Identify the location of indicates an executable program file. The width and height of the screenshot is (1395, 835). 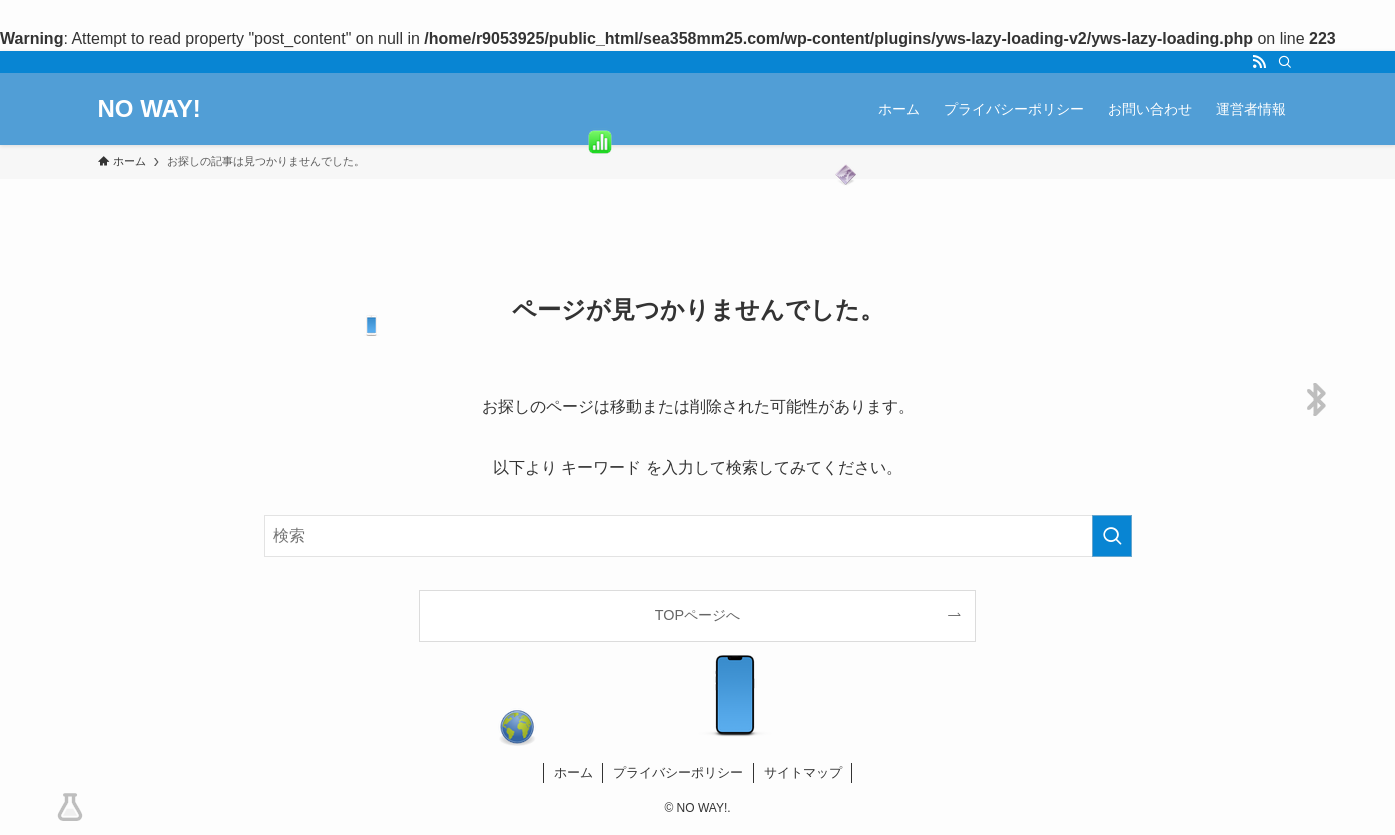
(846, 175).